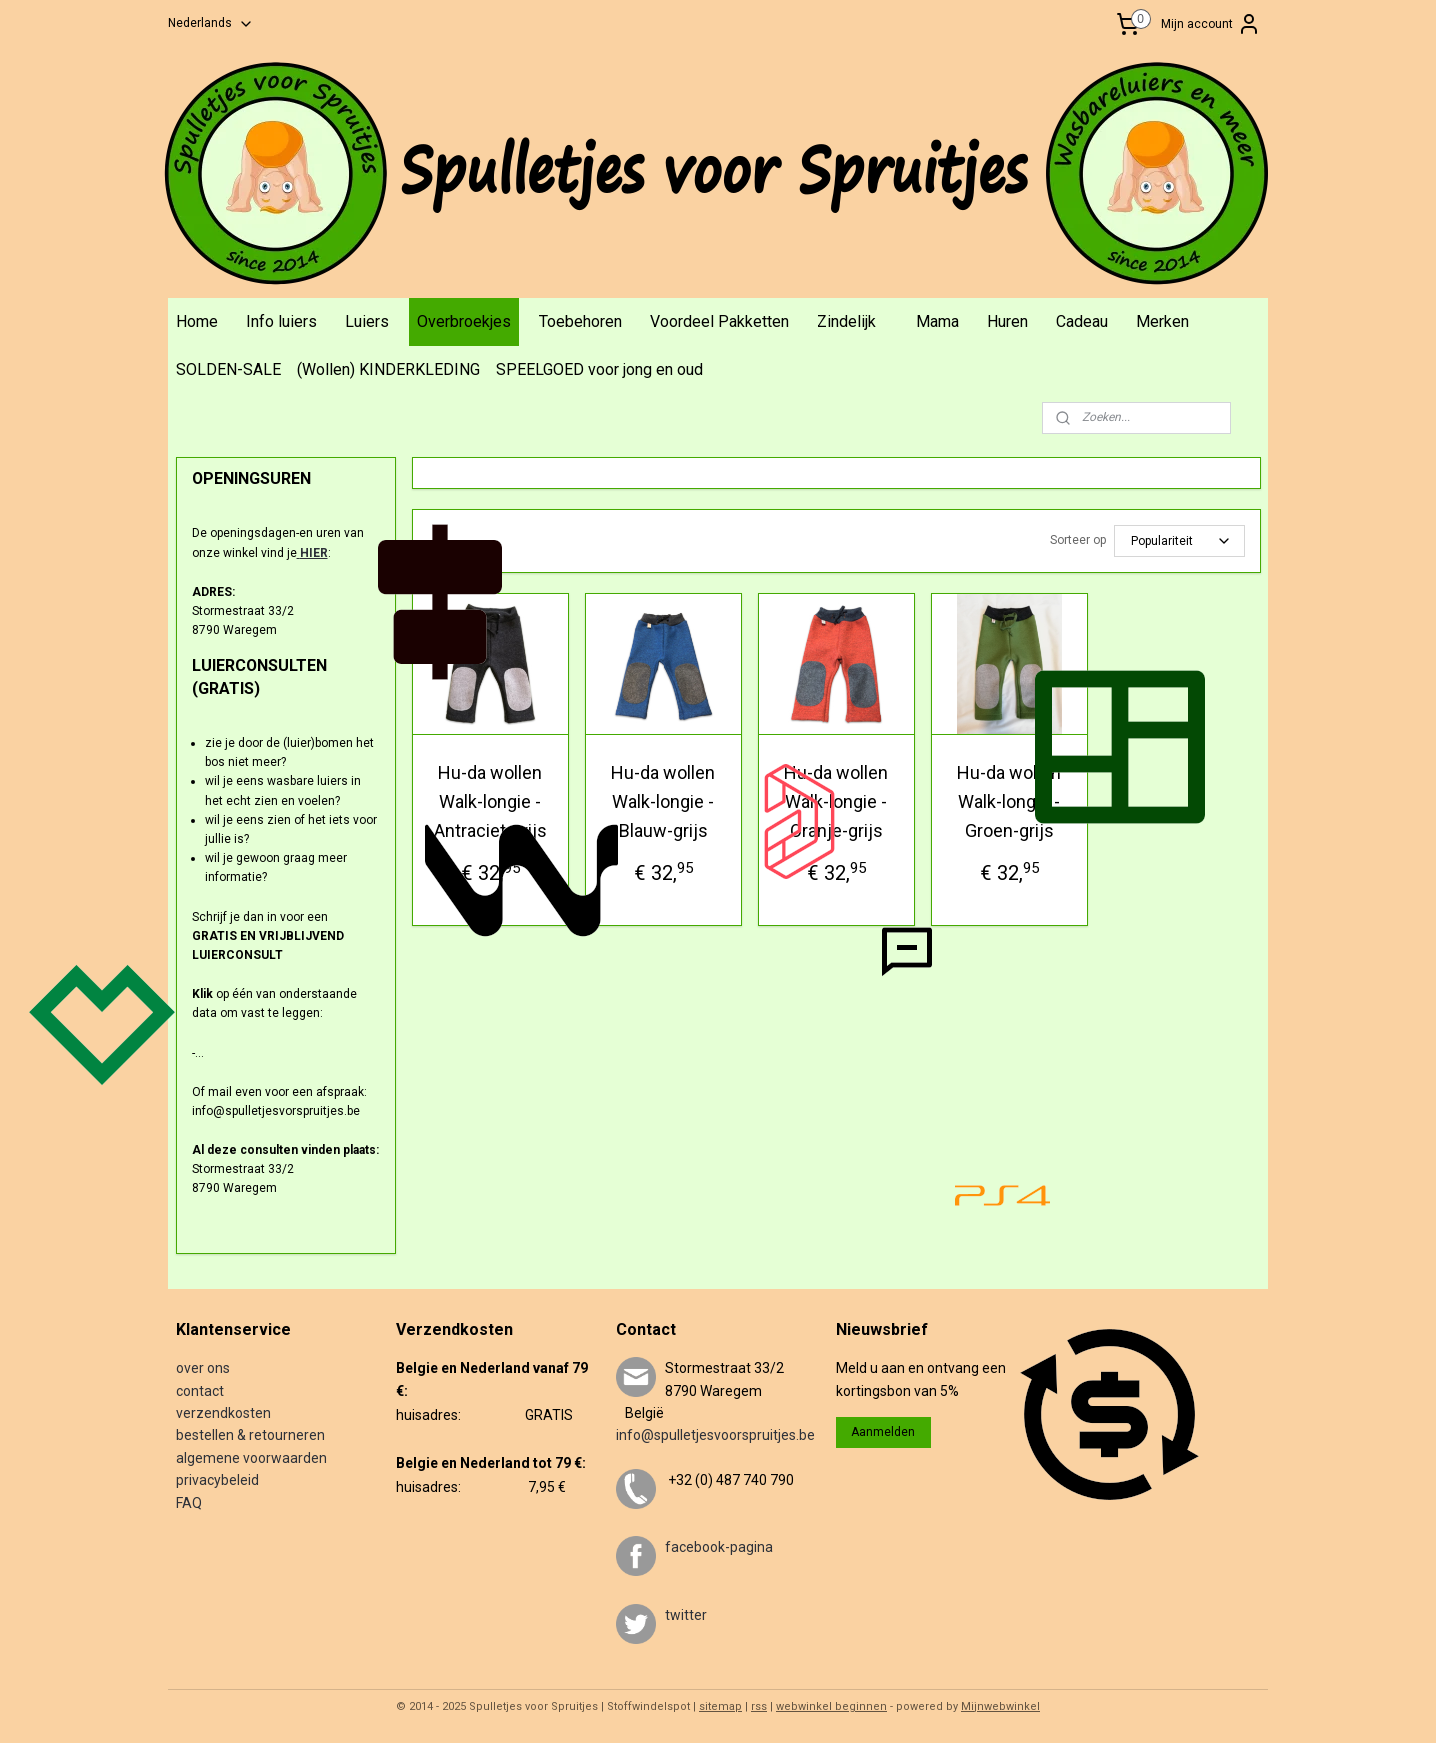 The image size is (1436, 1743). What do you see at coordinates (1109, 1414) in the screenshot?
I see `currency exchange or conversion` at bounding box center [1109, 1414].